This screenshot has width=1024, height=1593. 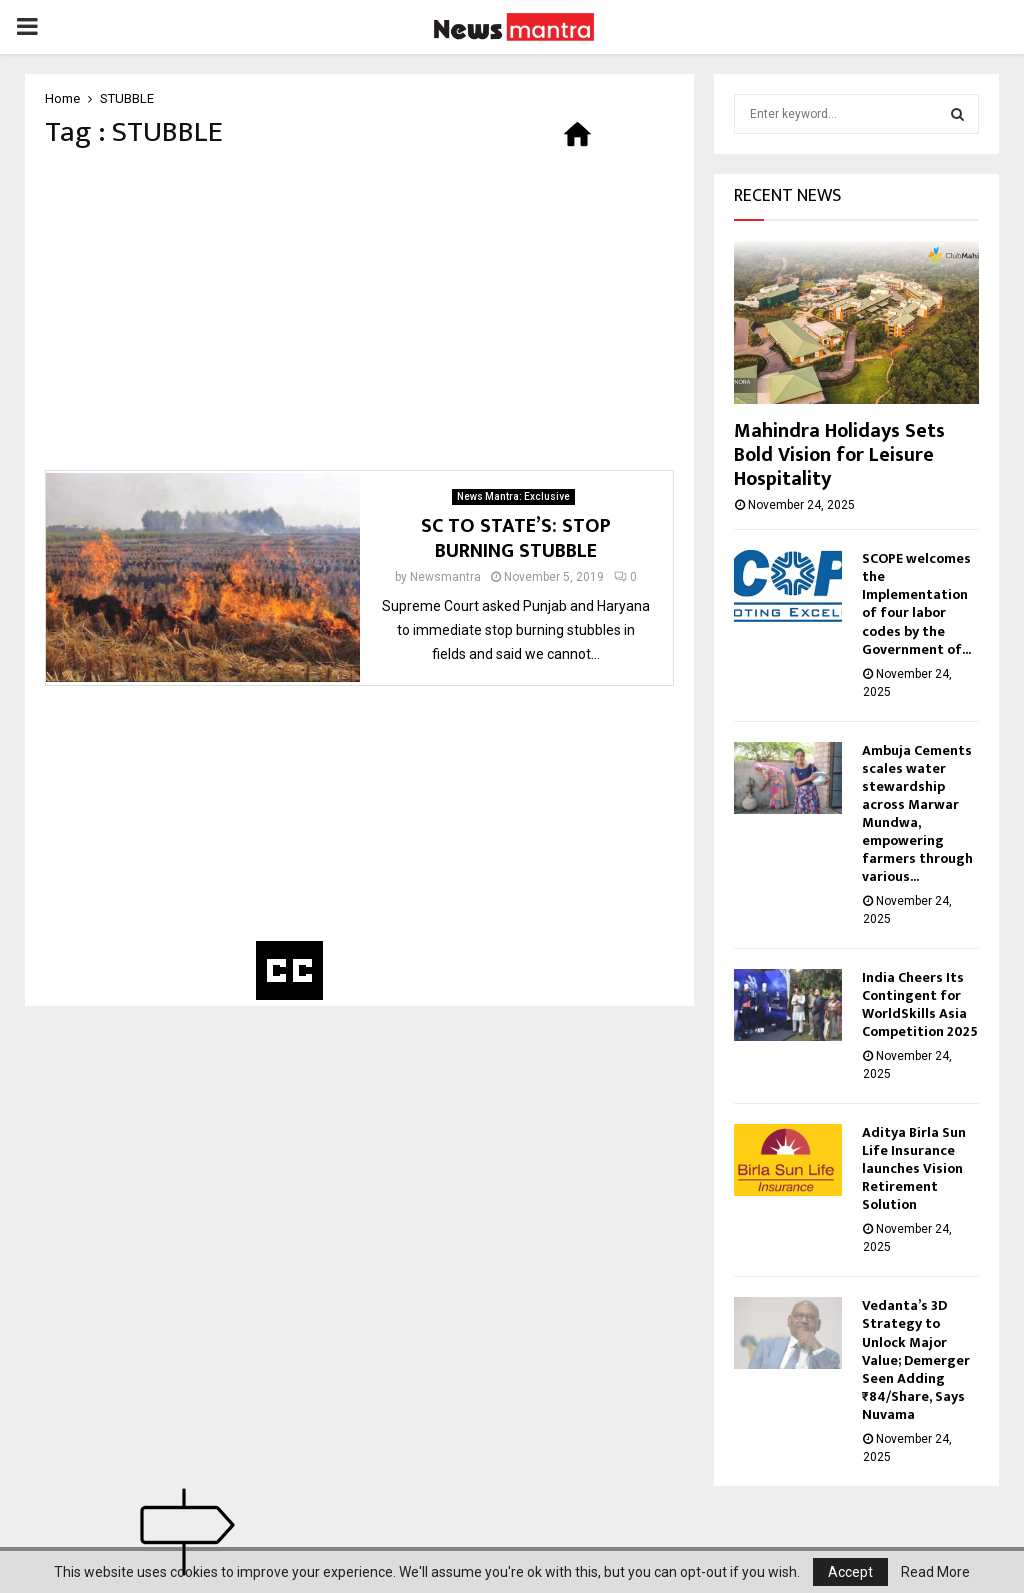 What do you see at coordinates (289, 970) in the screenshot?
I see `enable closed captions for video content` at bounding box center [289, 970].